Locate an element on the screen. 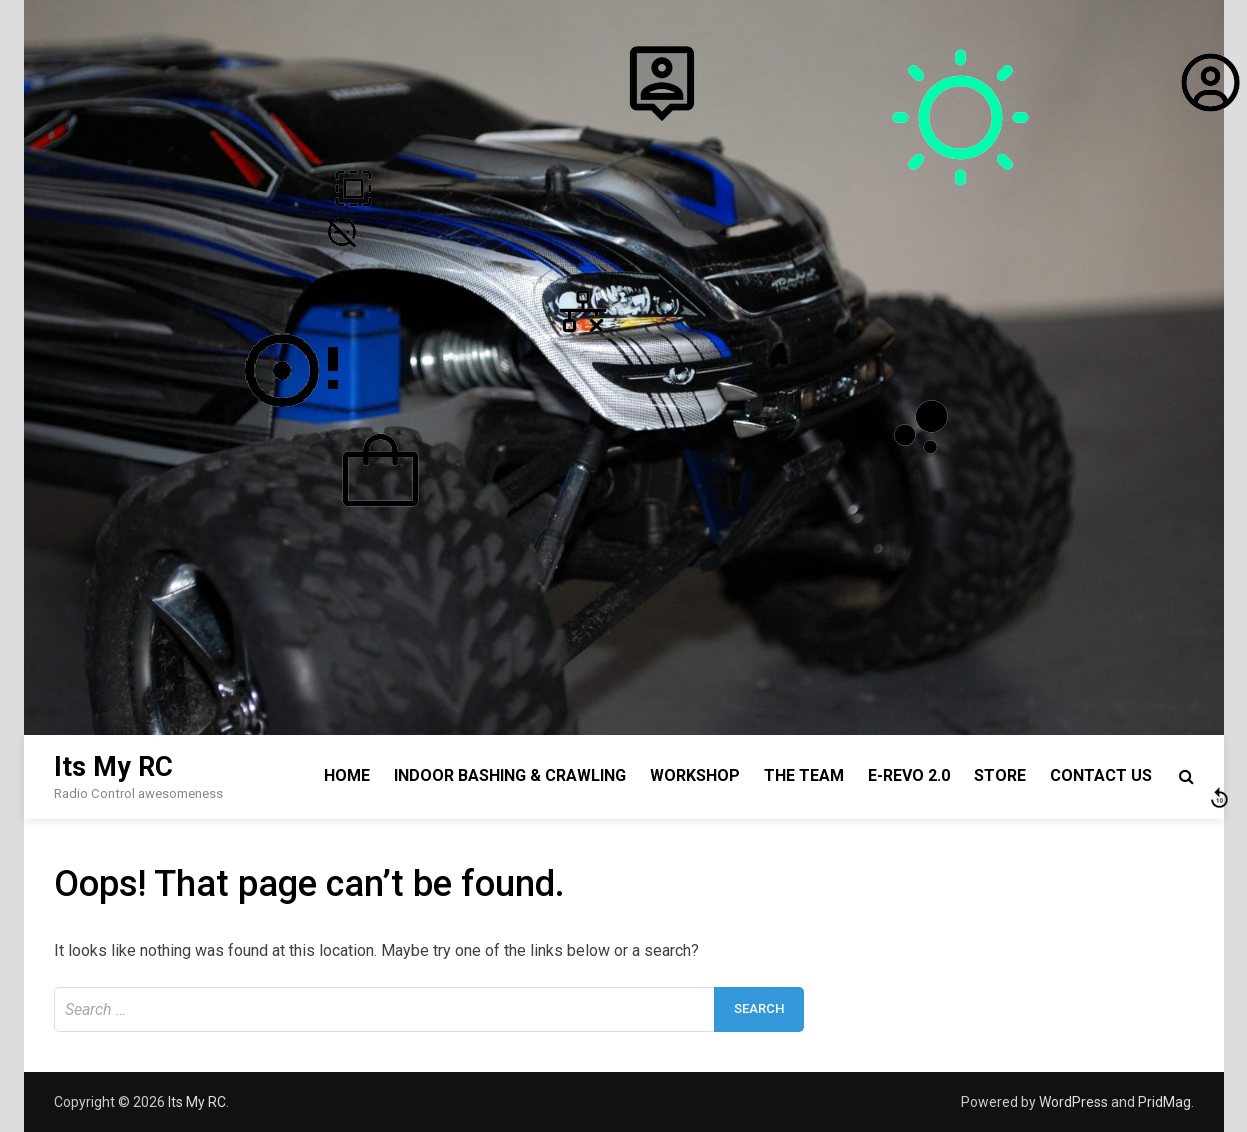  view your profile is located at coordinates (1210, 82).